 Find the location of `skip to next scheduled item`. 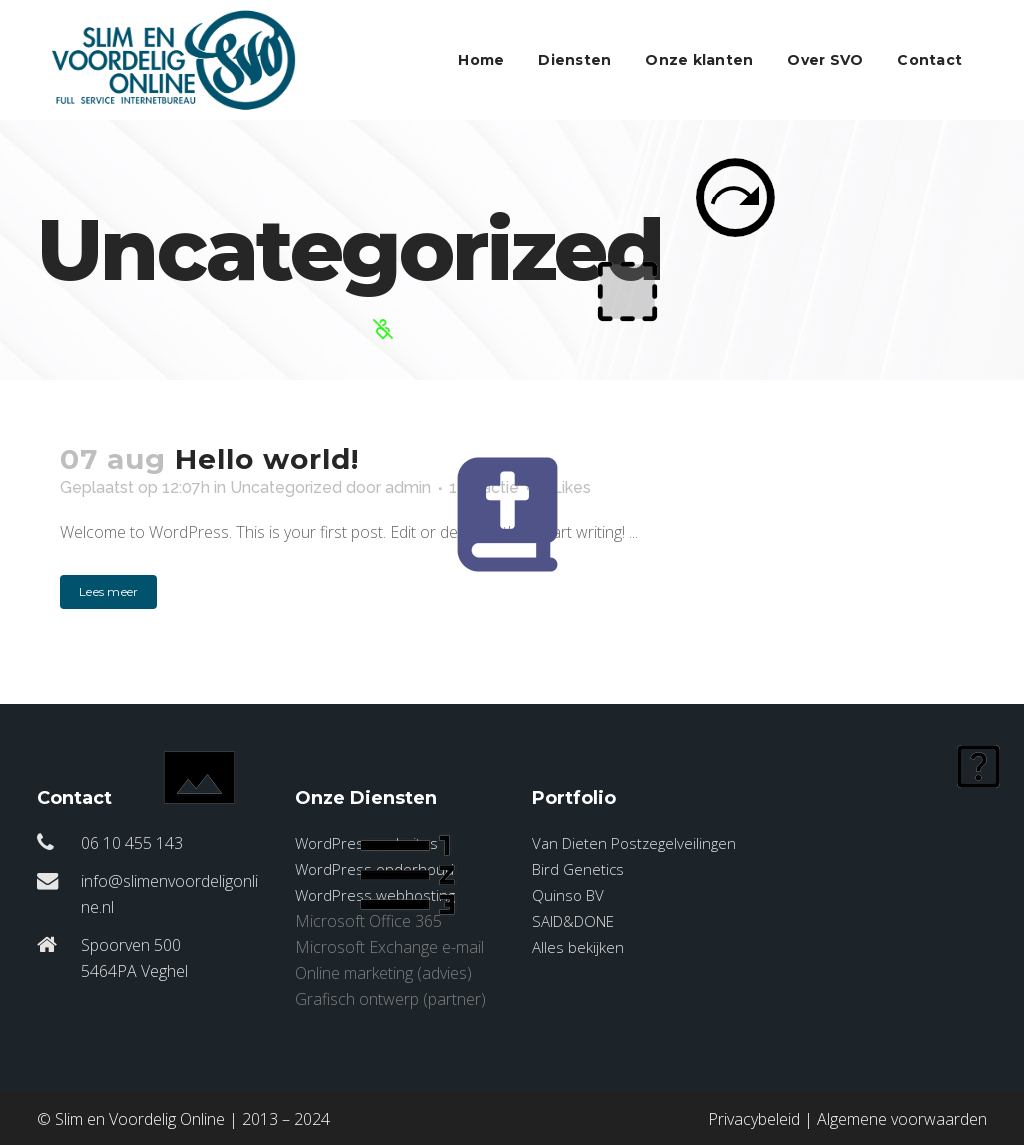

skip to next scheduled item is located at coordinates (735, 197).